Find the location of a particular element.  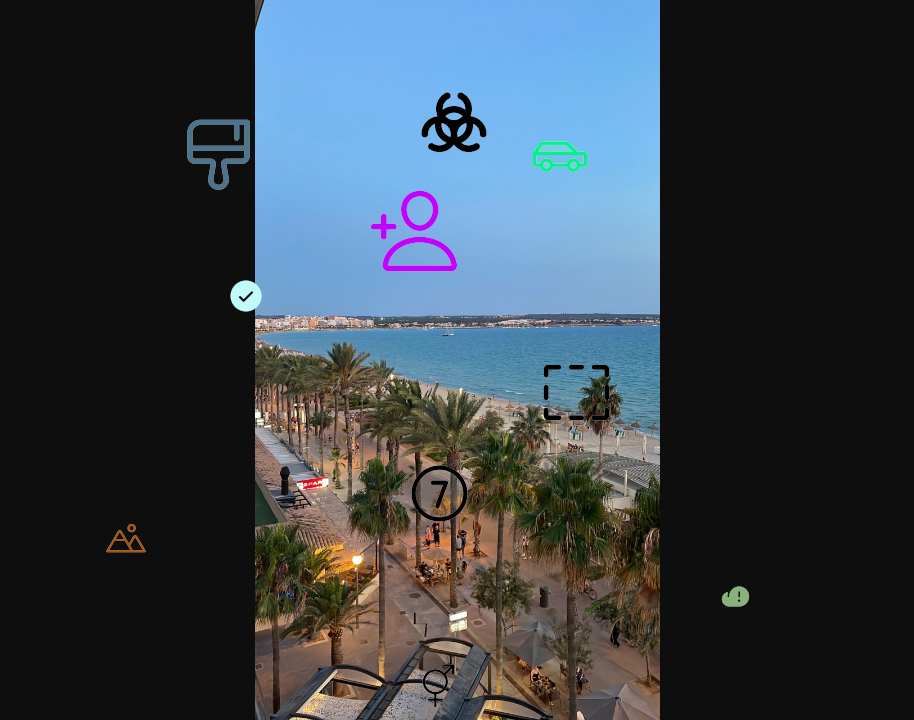

indicates hazardous or dangerous content is located at coordinates (454, 124).